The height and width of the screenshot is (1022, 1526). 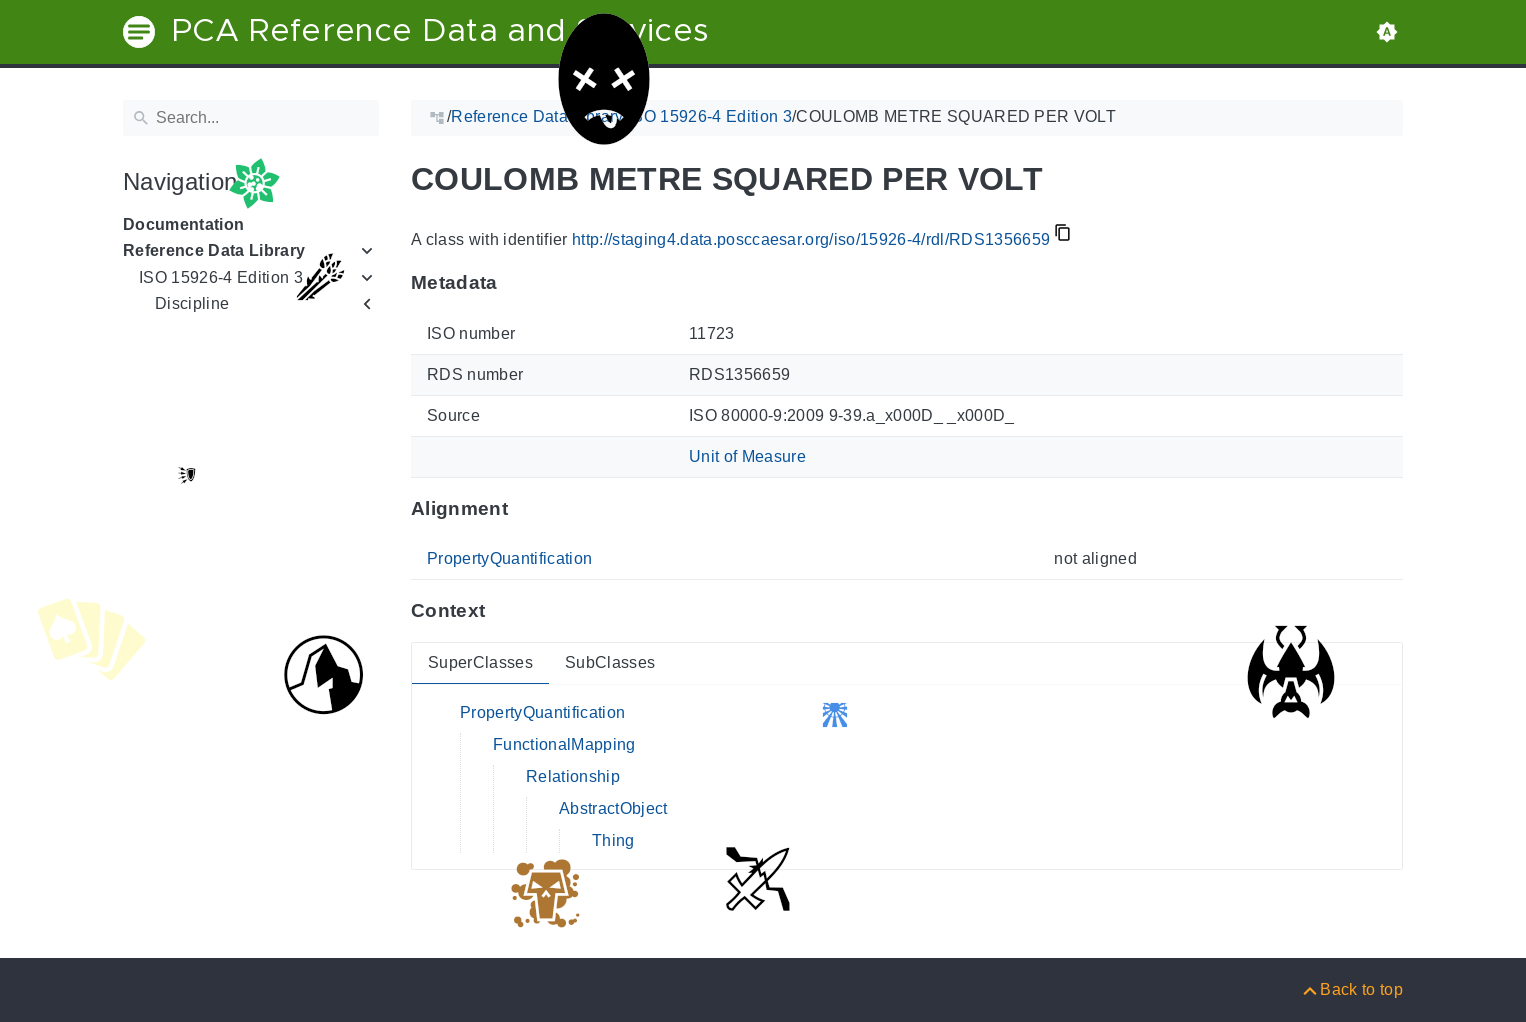 I want to click on indicates active protection or defense mode, so click(x=187, y=475).